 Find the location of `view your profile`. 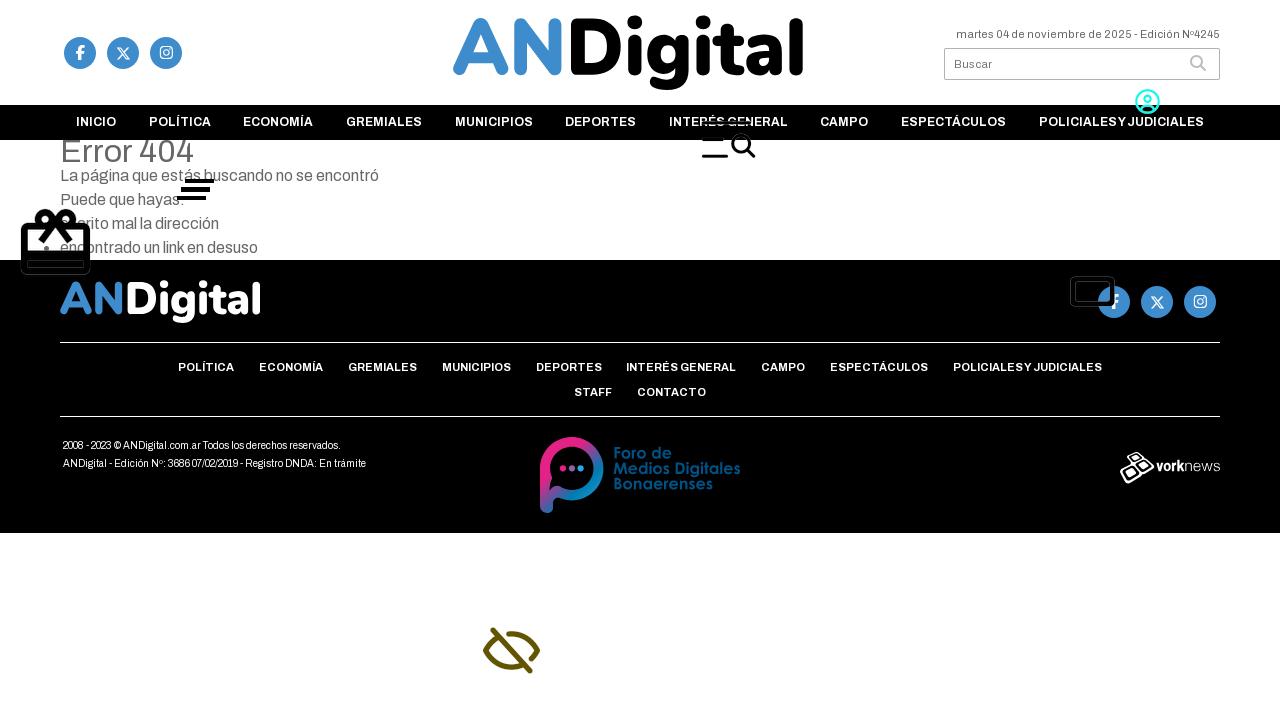

view your profile is located at coordinates (1147, 101).